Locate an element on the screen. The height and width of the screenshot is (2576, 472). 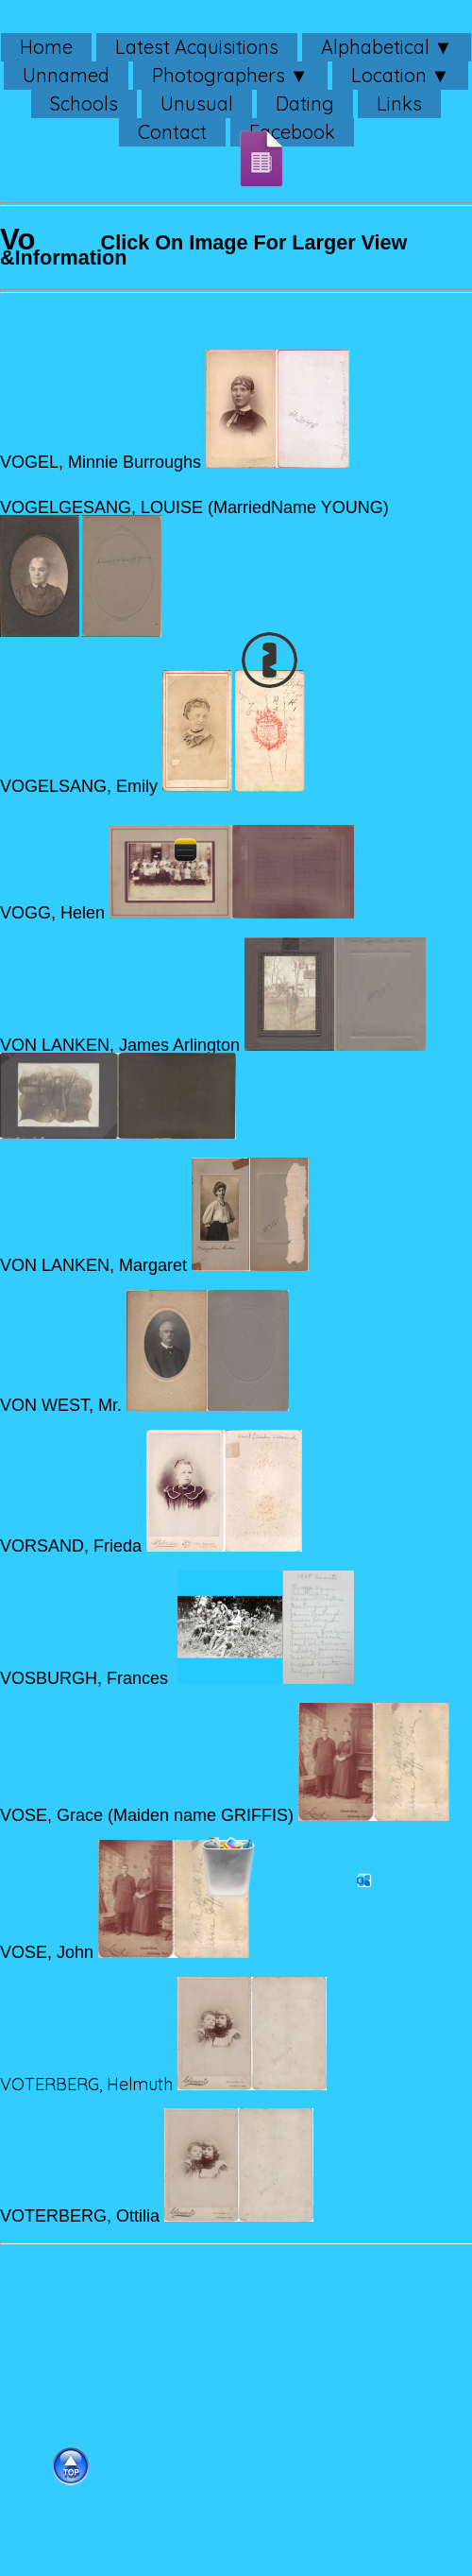
access password manager is located at coordinates (269, 660).